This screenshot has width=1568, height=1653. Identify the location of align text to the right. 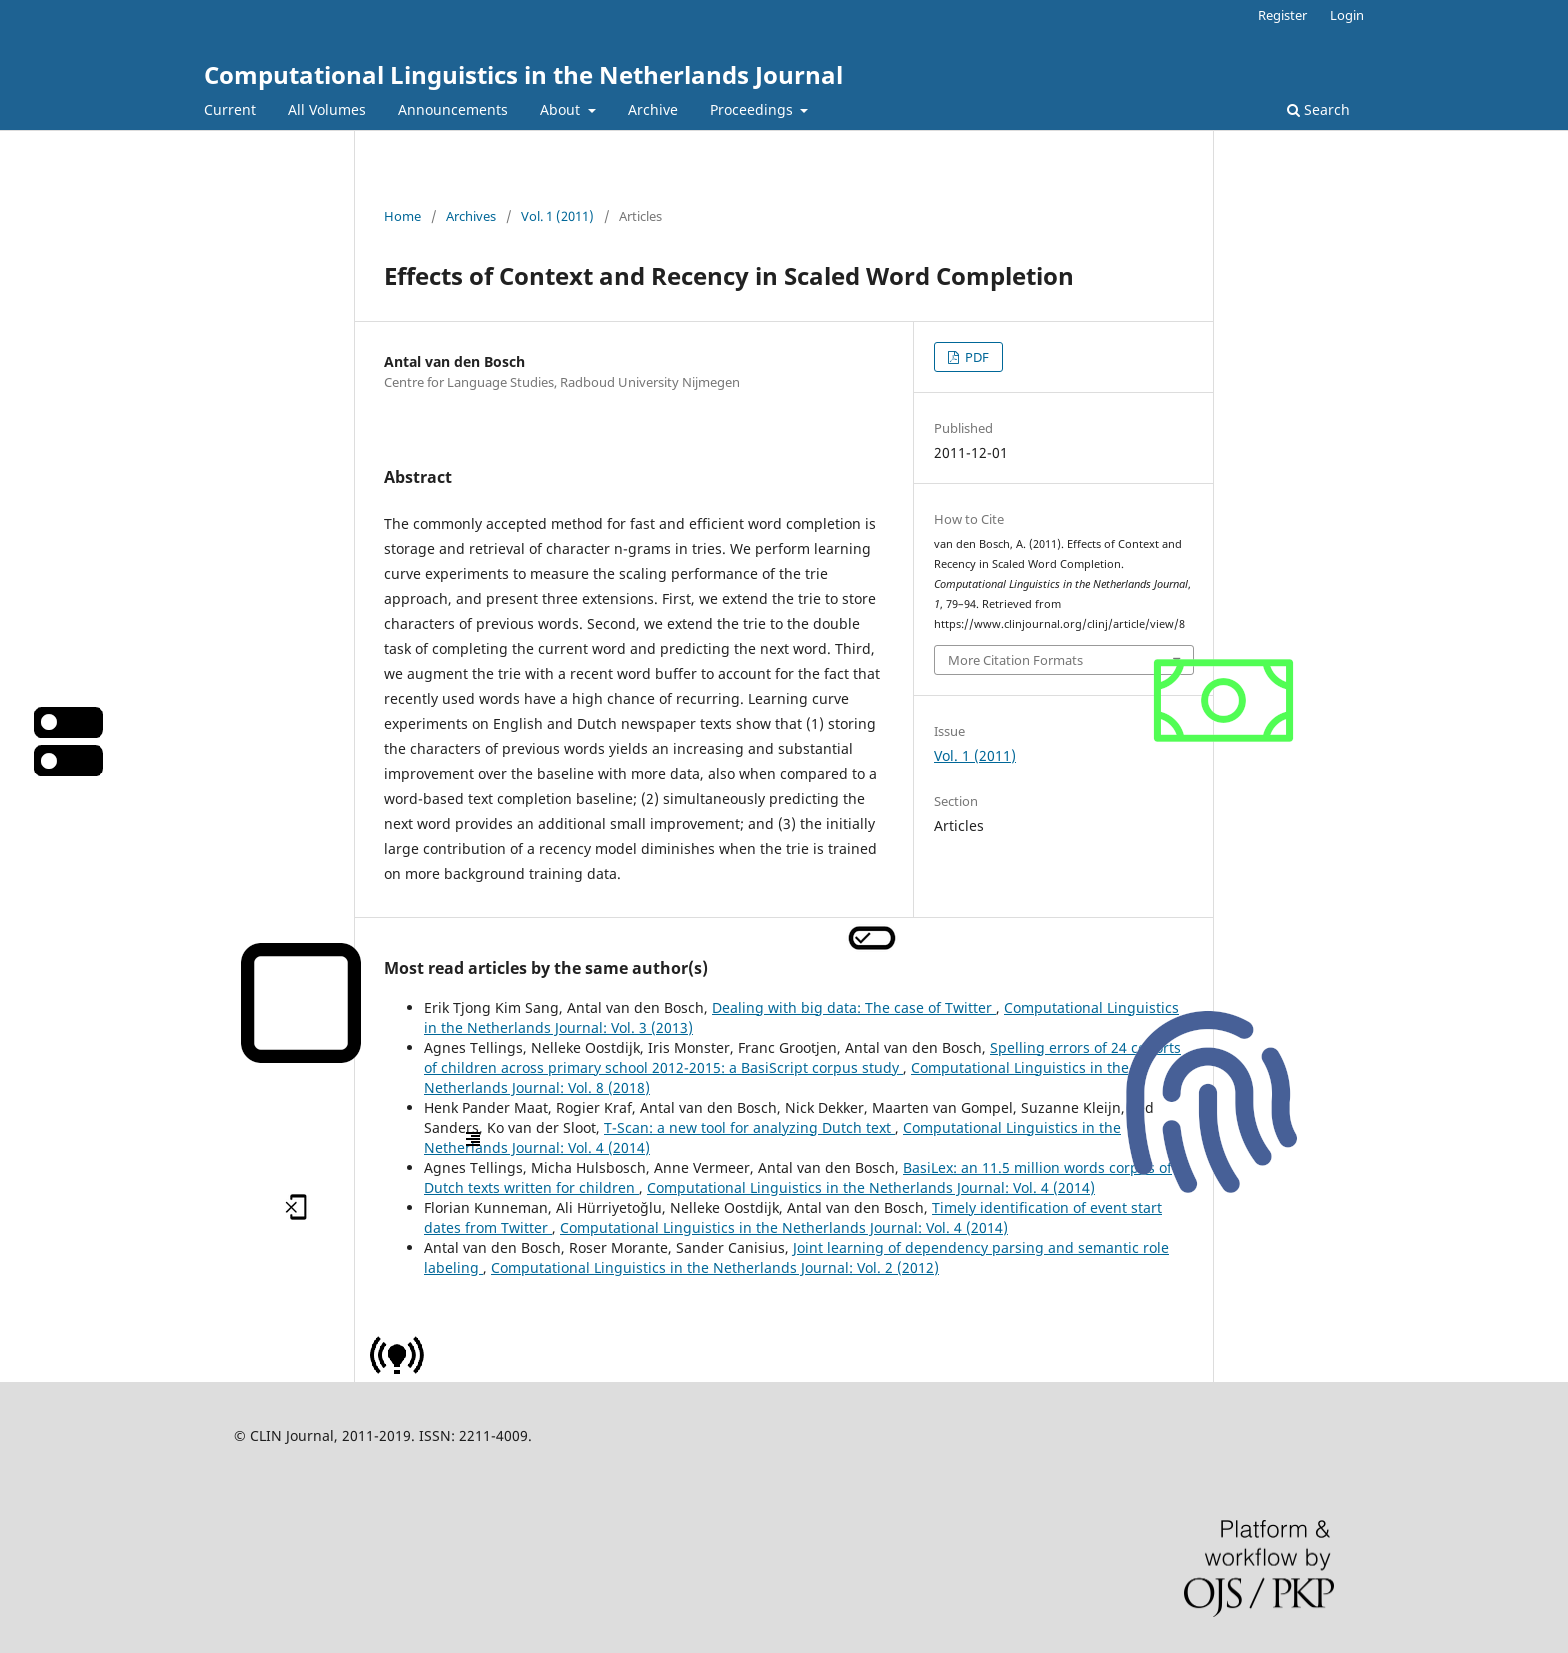
(473, 1139).